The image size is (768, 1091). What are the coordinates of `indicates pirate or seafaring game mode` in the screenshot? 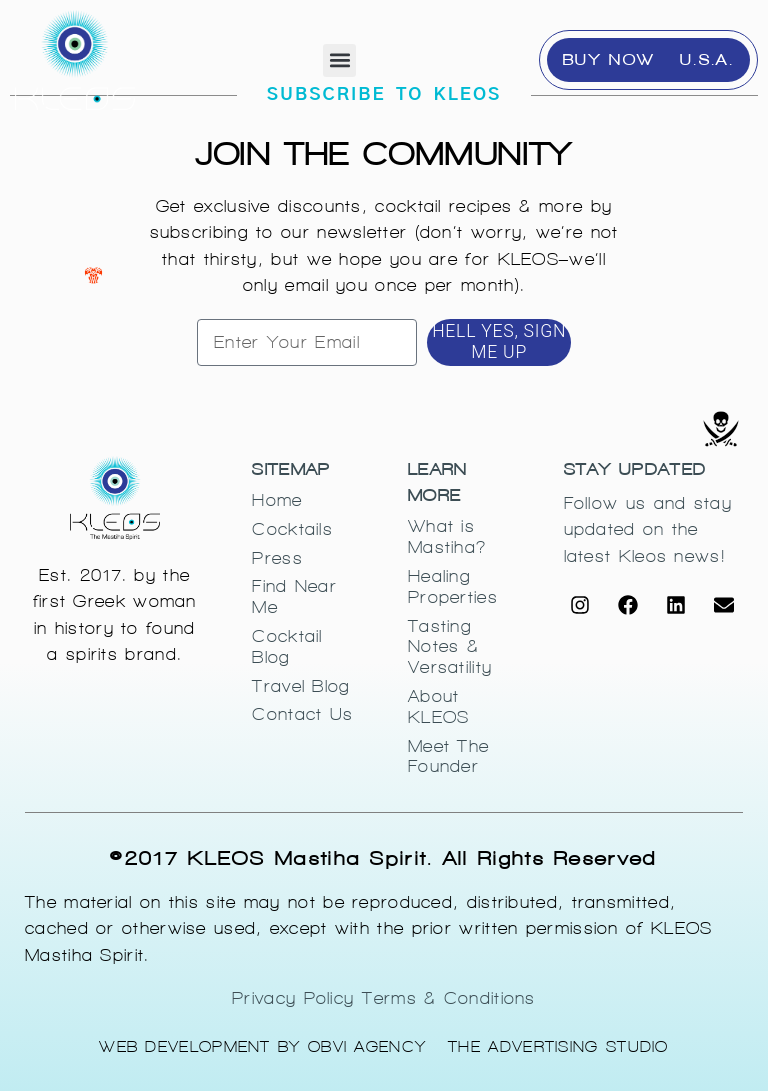 It's located at (721, 429).